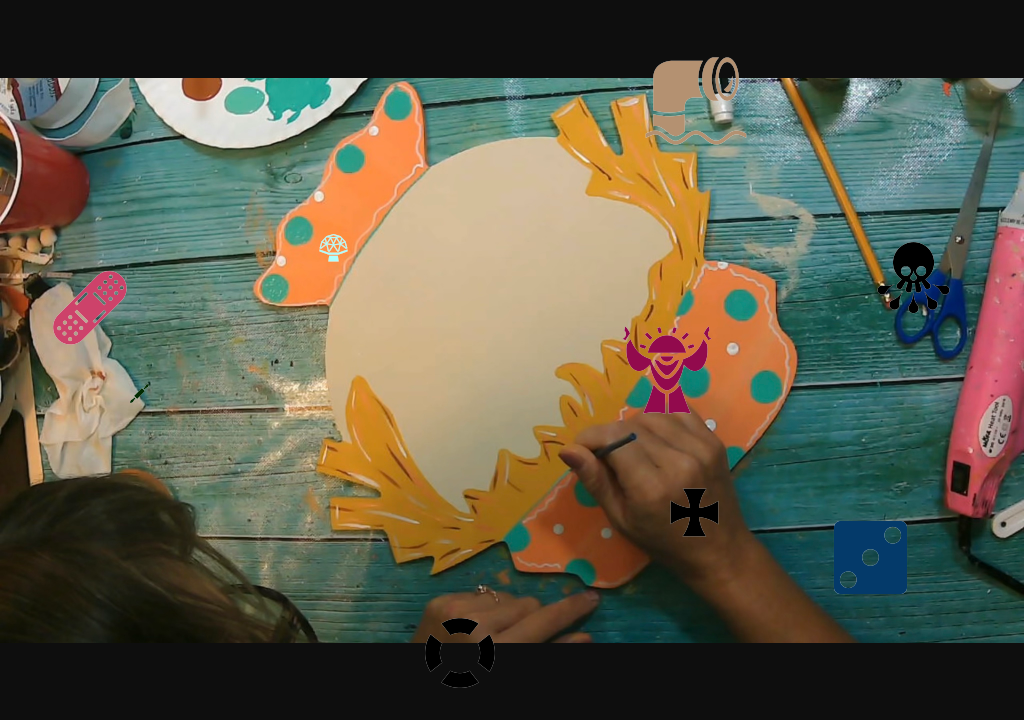 Image resolution: width=1024 pixels, height=720 pixels. Describe the element at coordinates (696, 101) in the screenshot. I see `view submarine or underwater game mode` at that location.